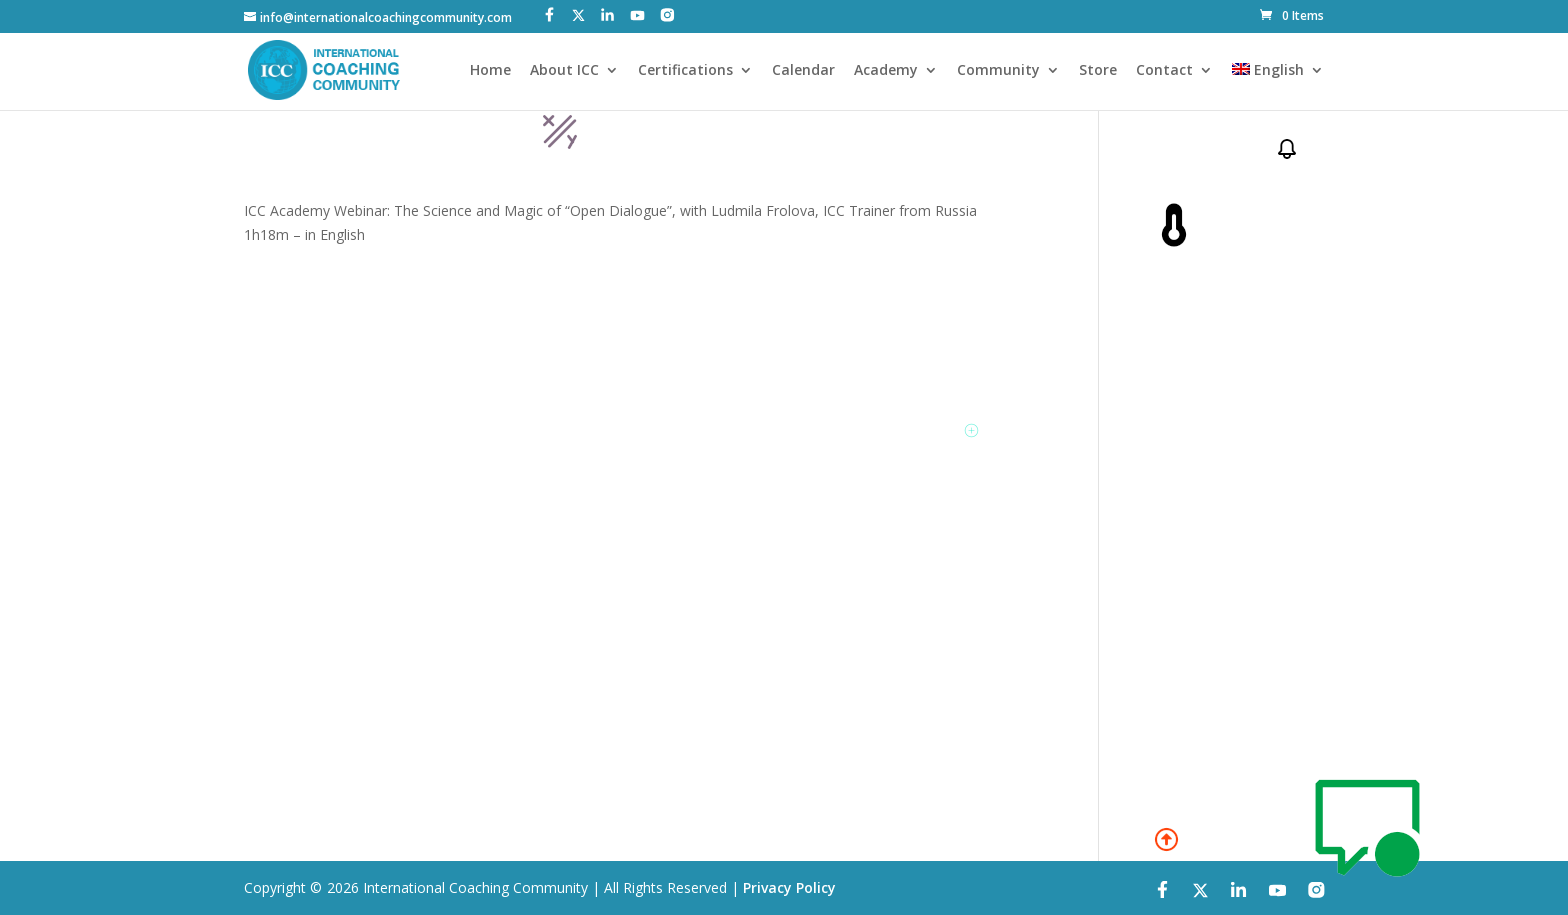  I want to click on add a new item, so click(971, 430).